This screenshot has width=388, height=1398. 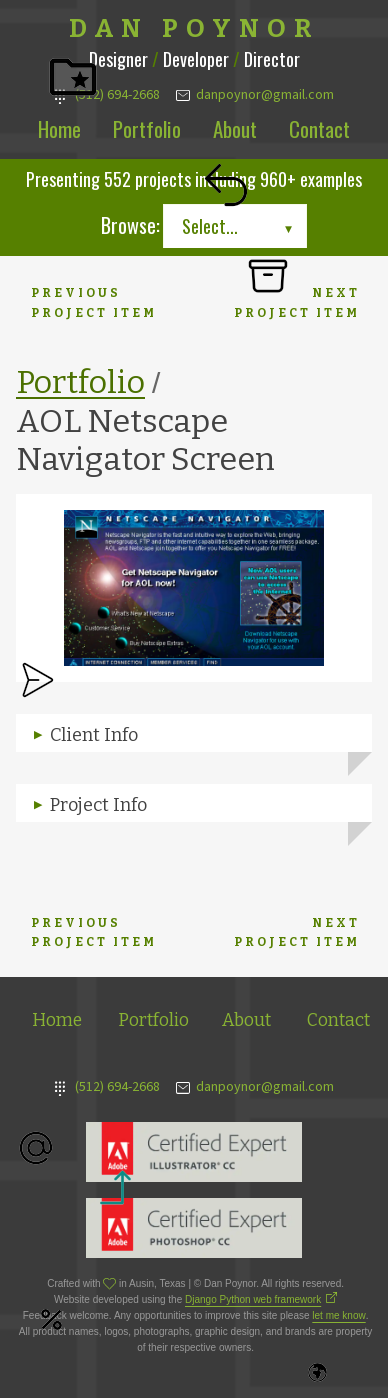 What do you see at coordinates (36, 680) in the screenshot?
I see `send a message` at bounding box center [36, 680].